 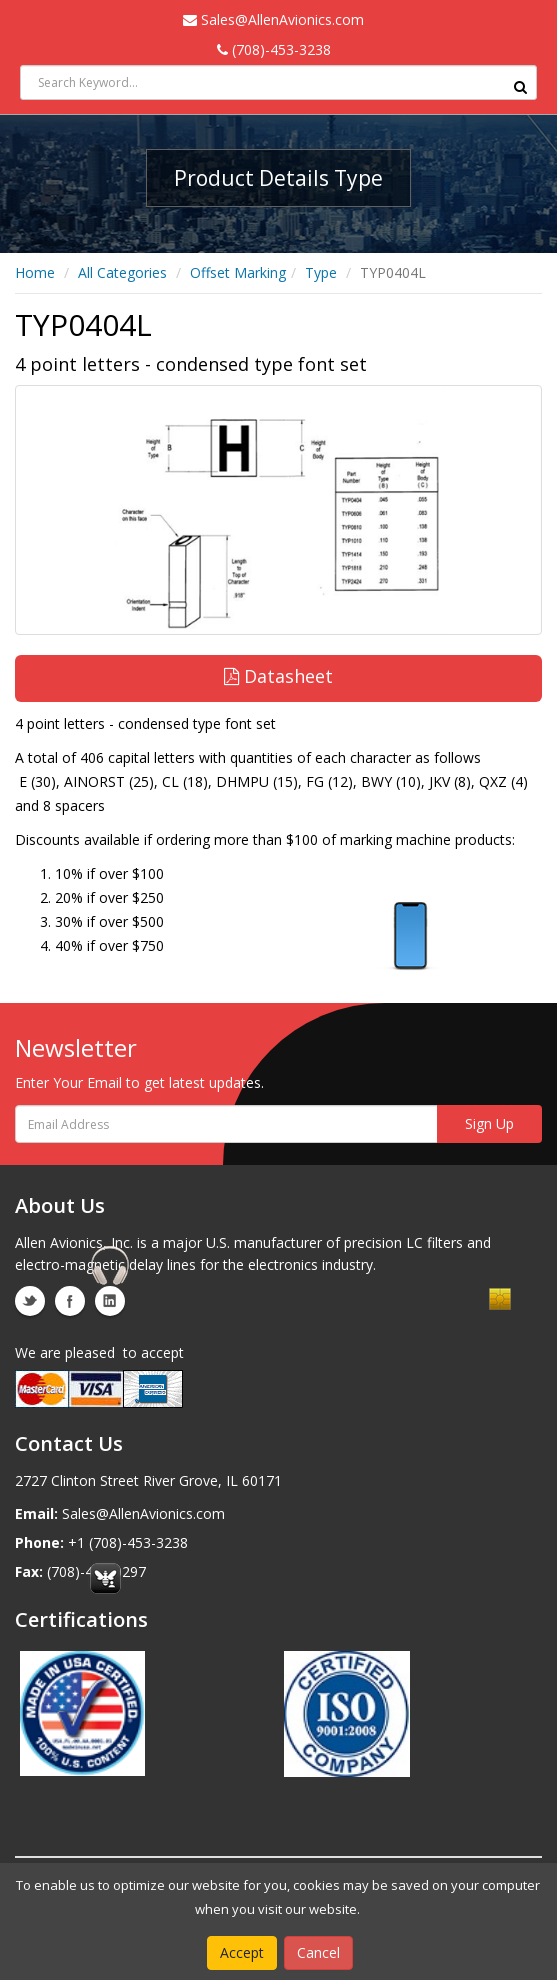 What do you see at coordinates (105, 1578) in the screenshot?
I see `open kandji device management agent` at bounding box center [105, 1578].